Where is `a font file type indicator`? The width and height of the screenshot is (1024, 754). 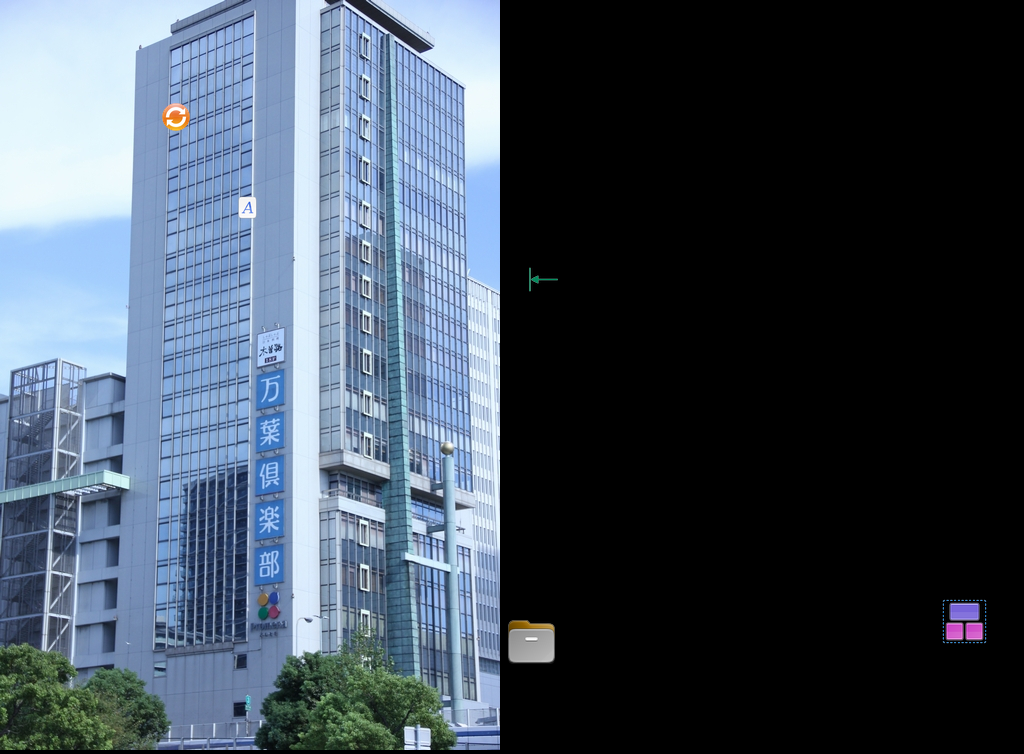 a font file type indicator is located at coordinates (247, 207).